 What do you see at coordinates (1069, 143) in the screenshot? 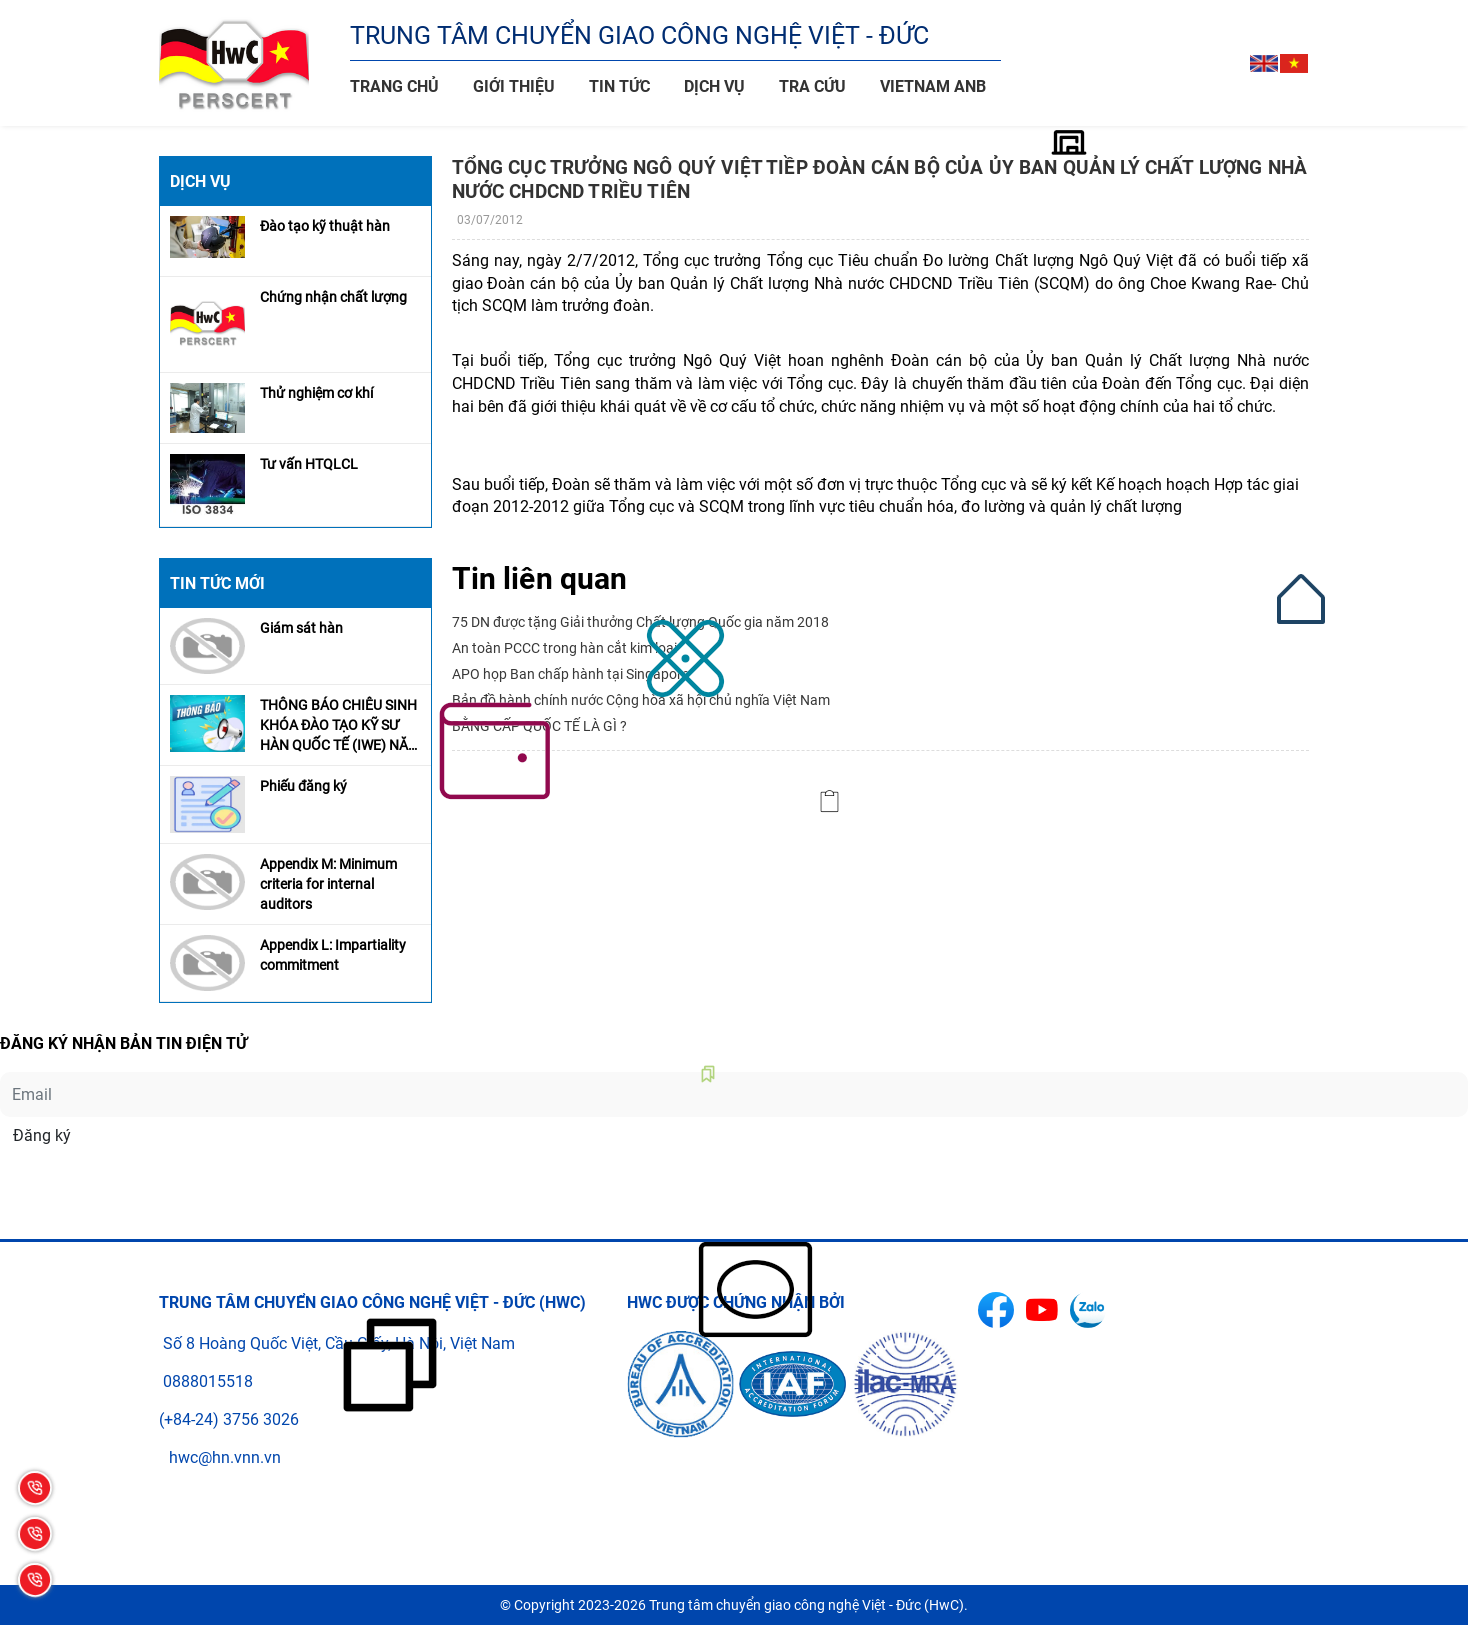
I see `open whiteboard or presentation mode` at bounding box center [1069, 143].